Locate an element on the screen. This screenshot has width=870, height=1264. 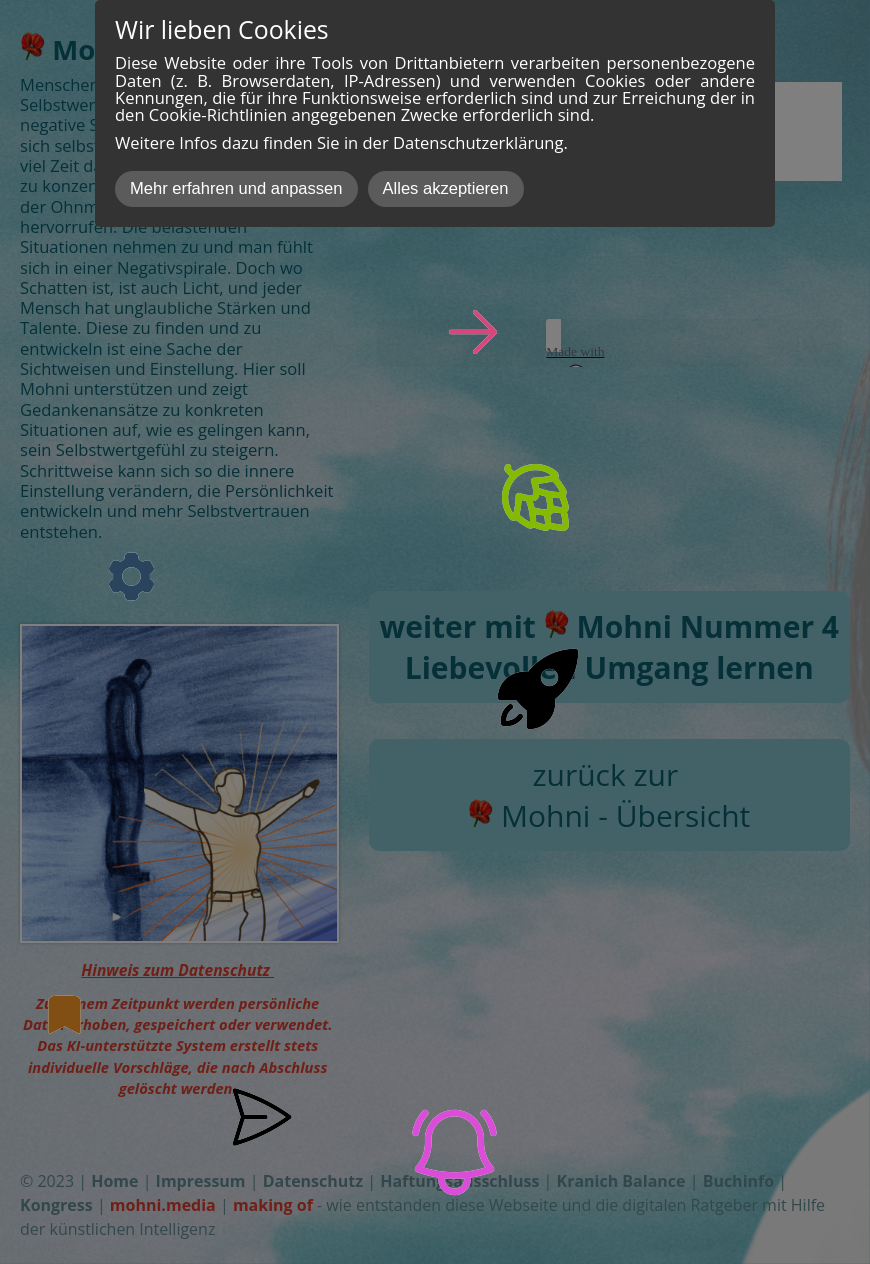
browse or filter craft beer options is located at coordinates (535, 497).